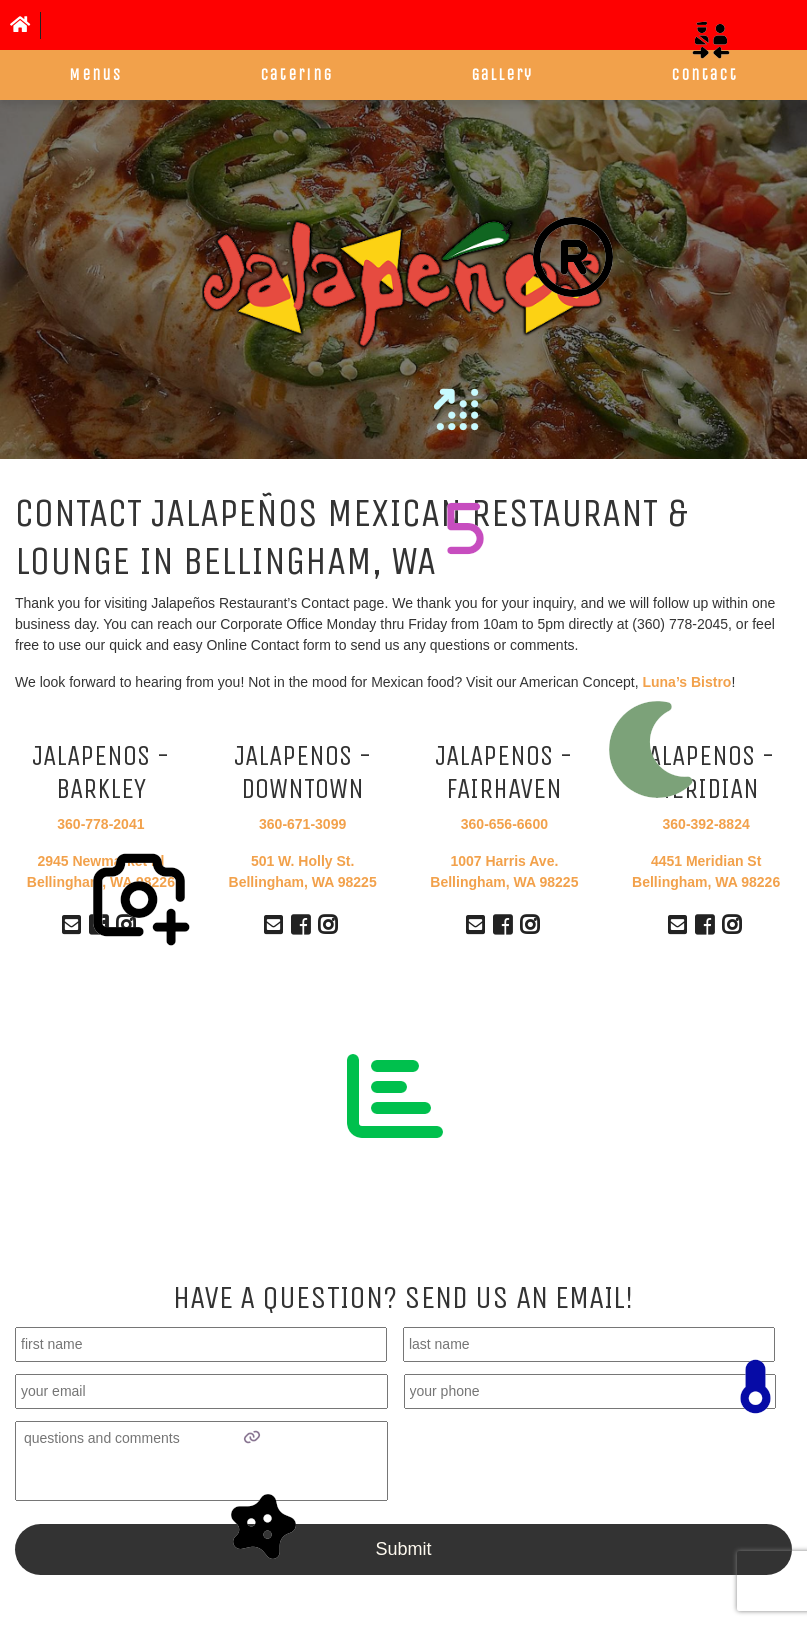  I want to click on add a new photo, so click(139, 895).